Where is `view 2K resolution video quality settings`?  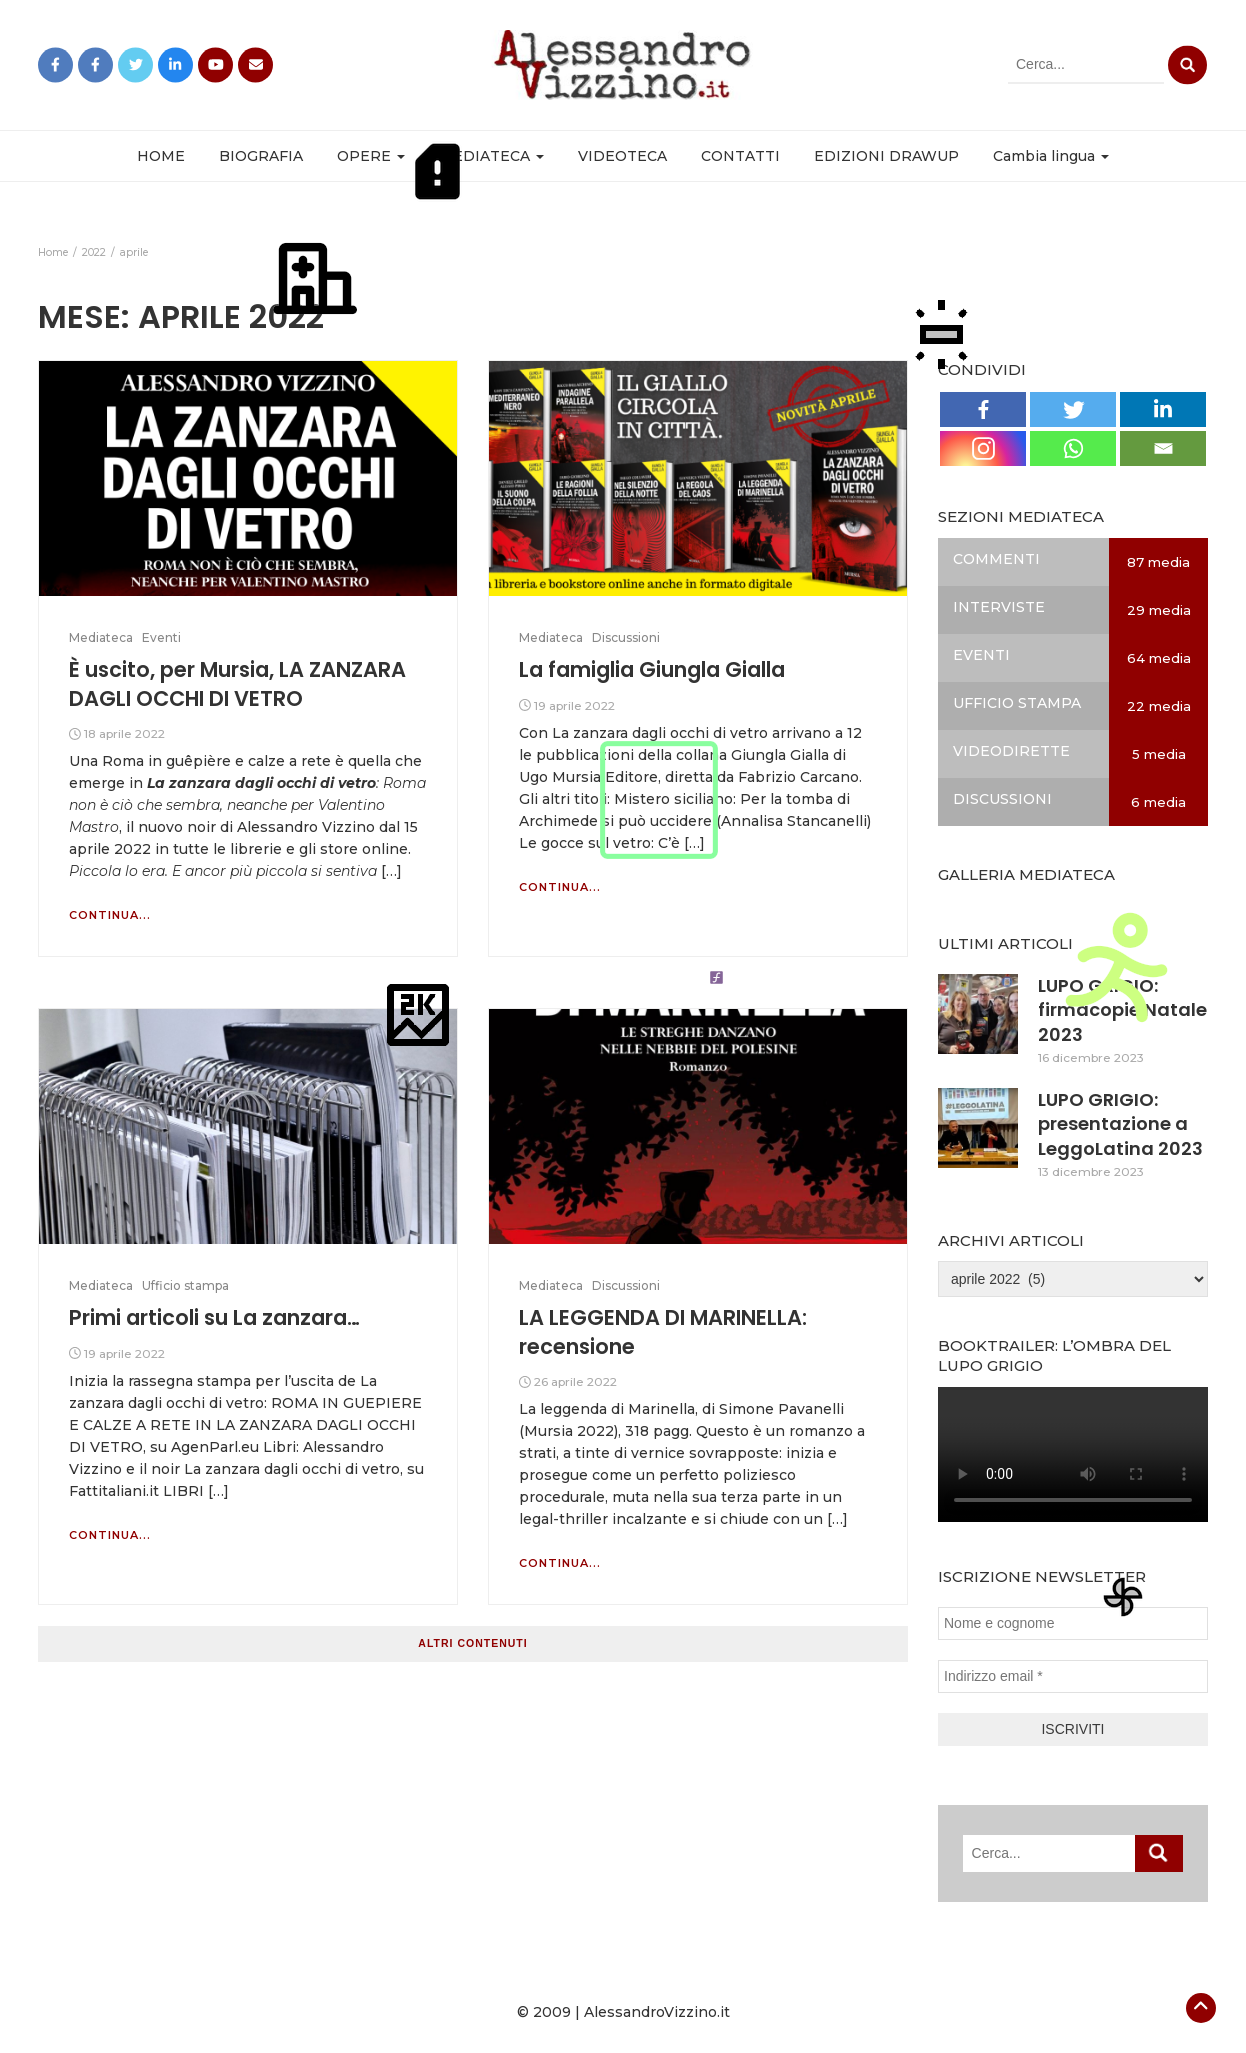 view 2K resolution video quality settings is located at coordinates (418, 1015).